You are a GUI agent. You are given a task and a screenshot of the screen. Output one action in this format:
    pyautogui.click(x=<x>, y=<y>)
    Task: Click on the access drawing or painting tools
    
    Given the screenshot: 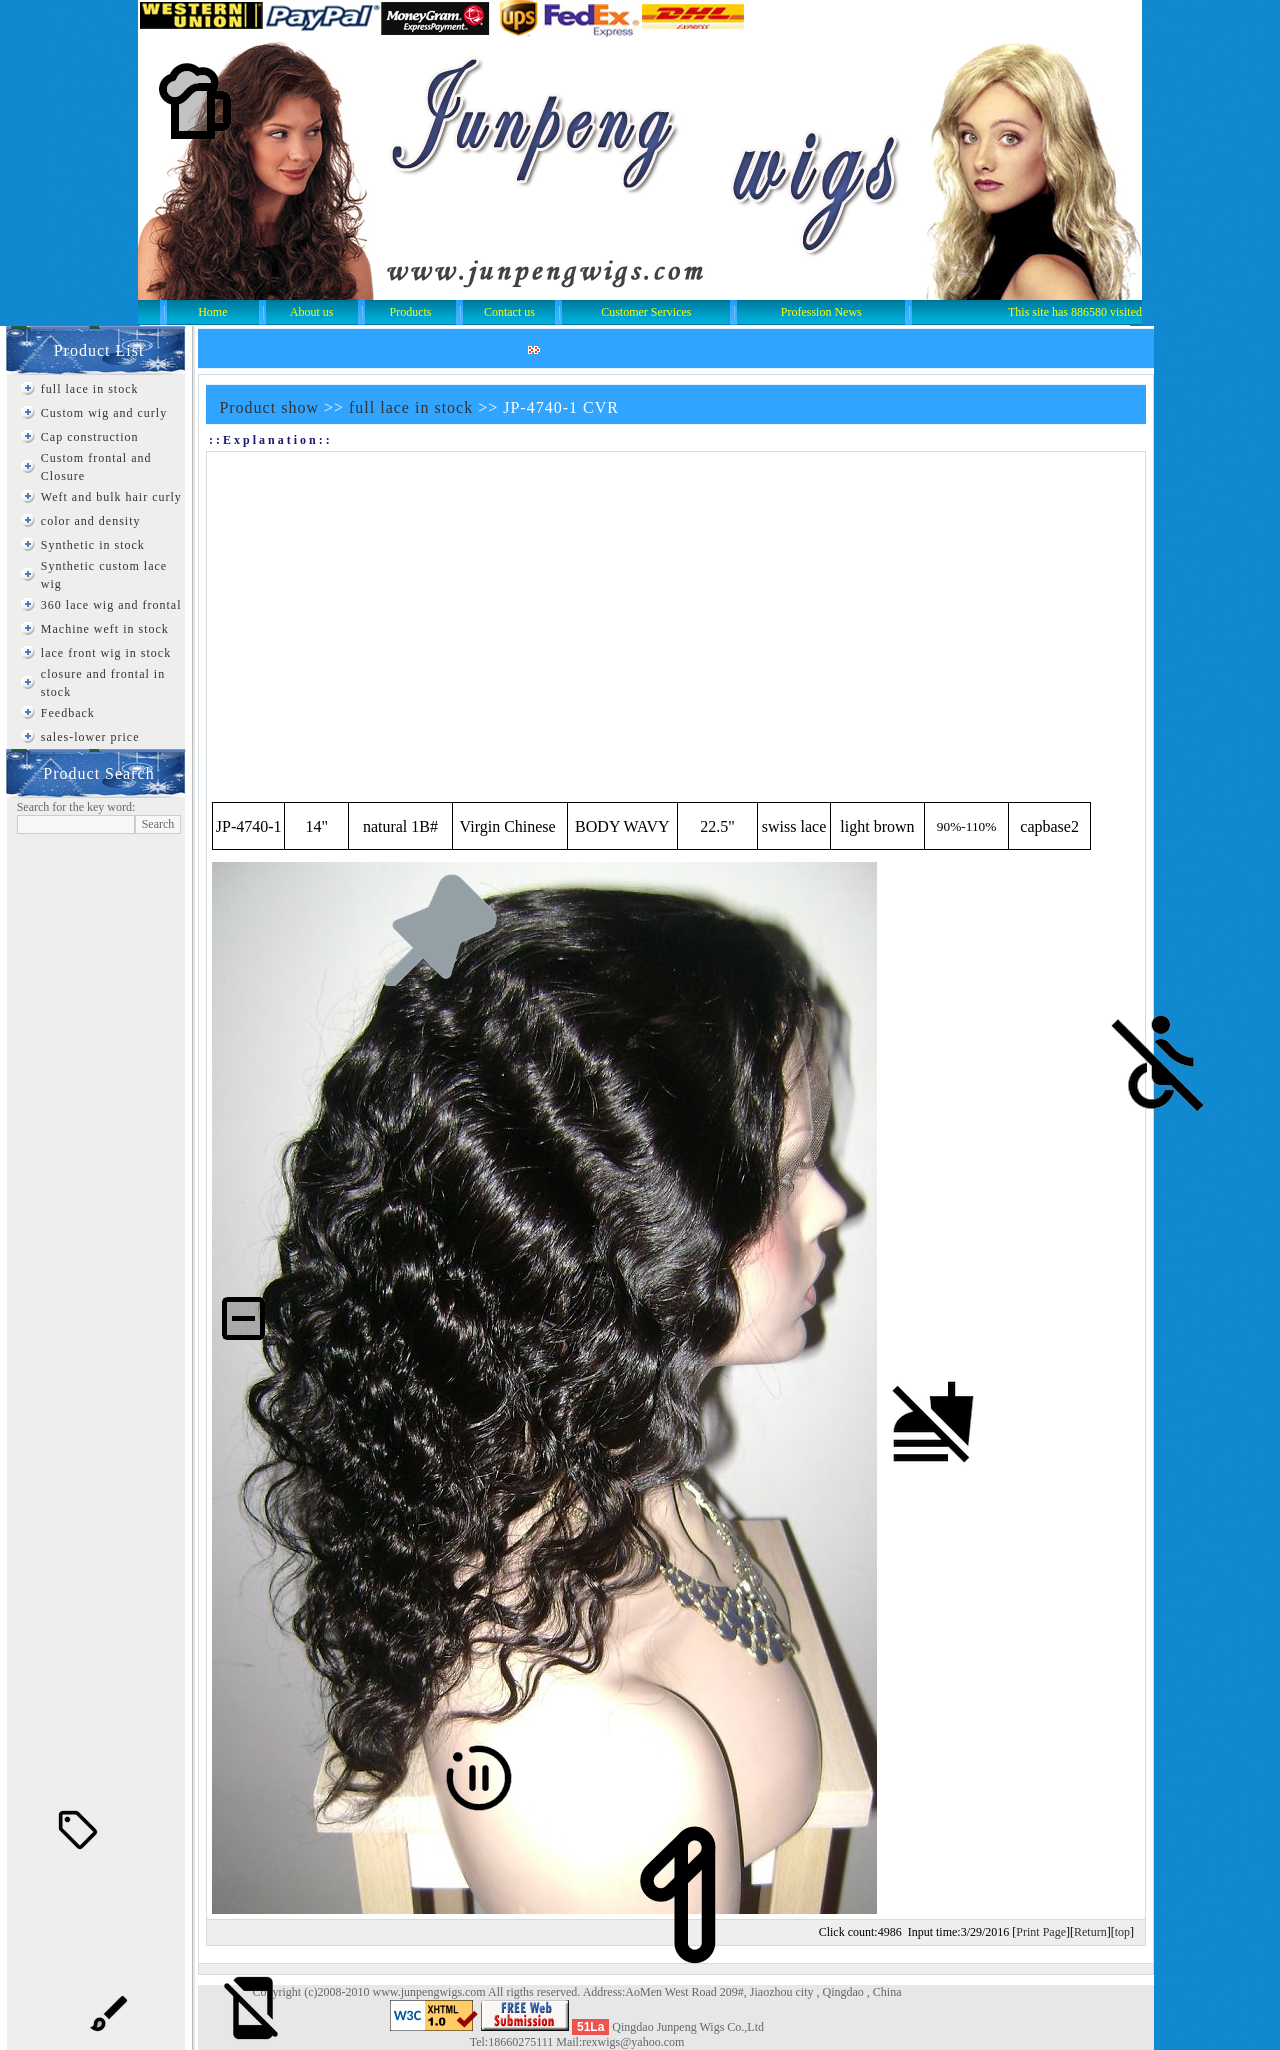 What is the action you would take?
    pyautogui.click(x=109, y=2013)
    